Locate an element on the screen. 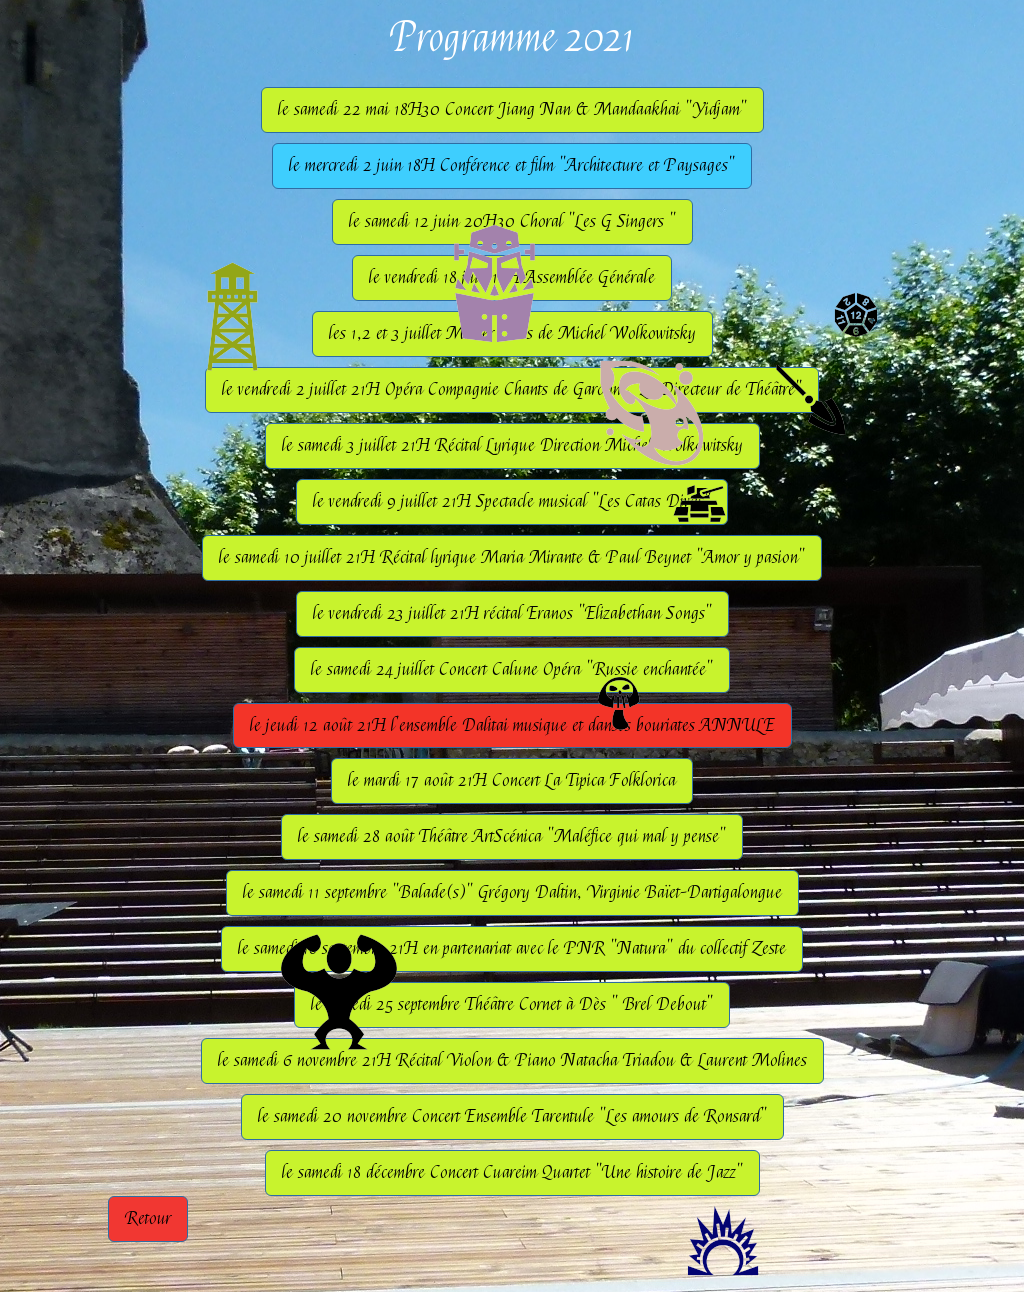 The image size is (1024, 1292). view strength or fitness stats is located at coordinates (339, 992).